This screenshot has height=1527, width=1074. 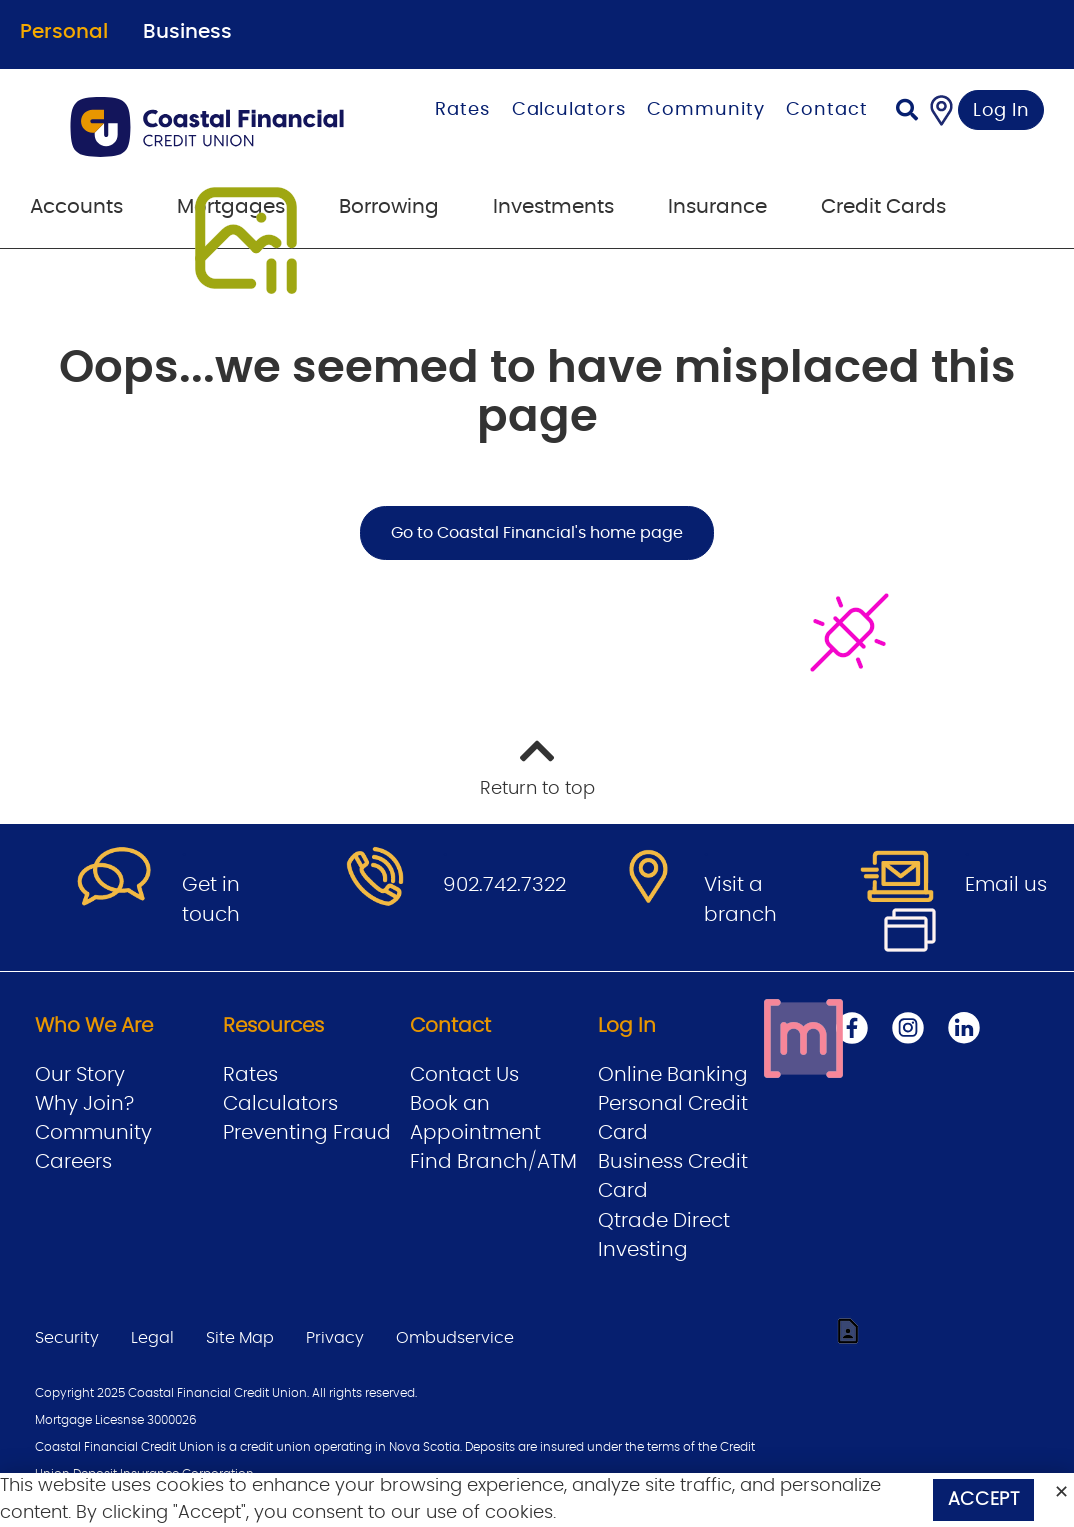 I want to click on pause photo slideshow or gallery playback, so click(x=246, y=238).